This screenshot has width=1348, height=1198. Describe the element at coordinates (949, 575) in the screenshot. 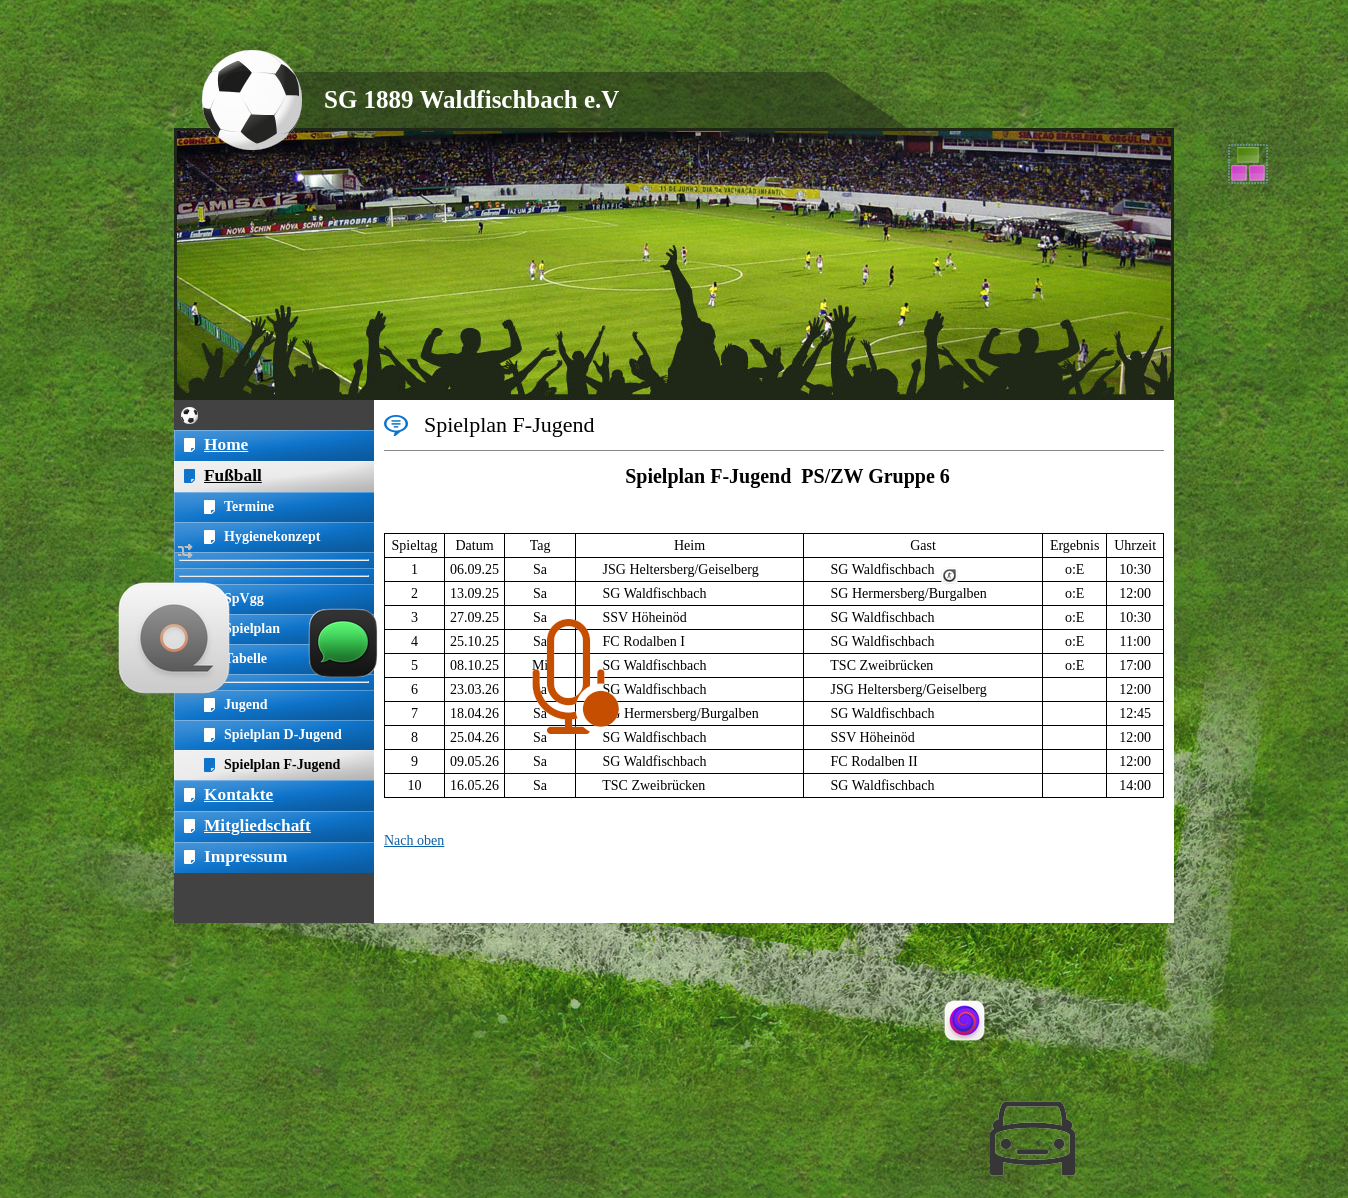

I see `launch counter-strike: global offensive` at that location.